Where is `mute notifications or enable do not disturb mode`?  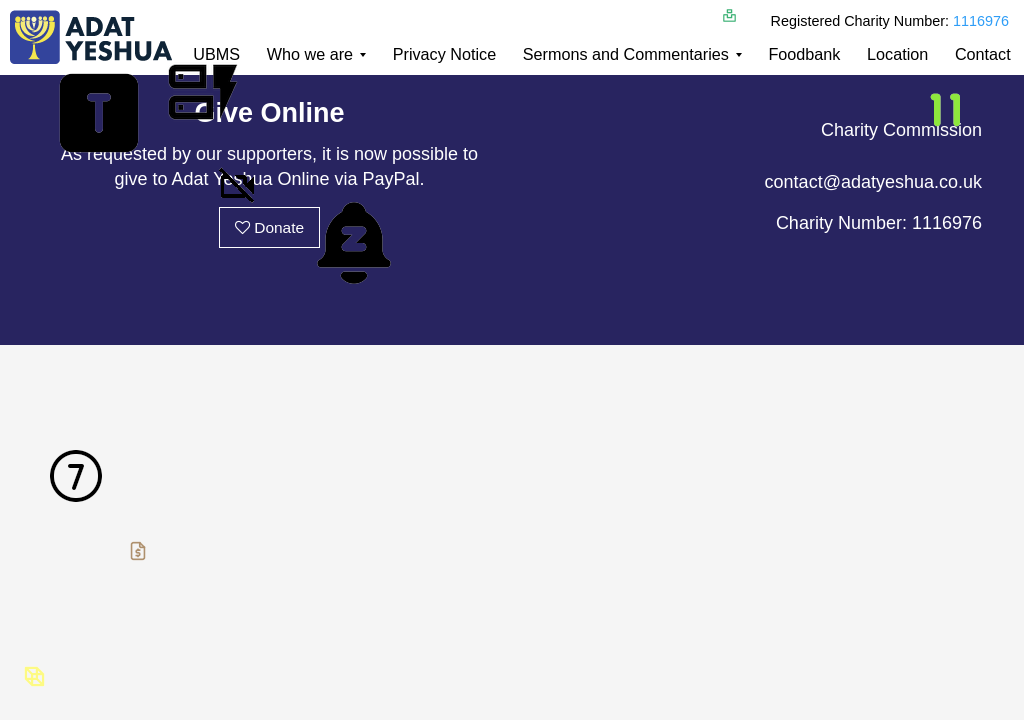 mute notifications or enable do not disturb mode is located at coordinates (354, 243).